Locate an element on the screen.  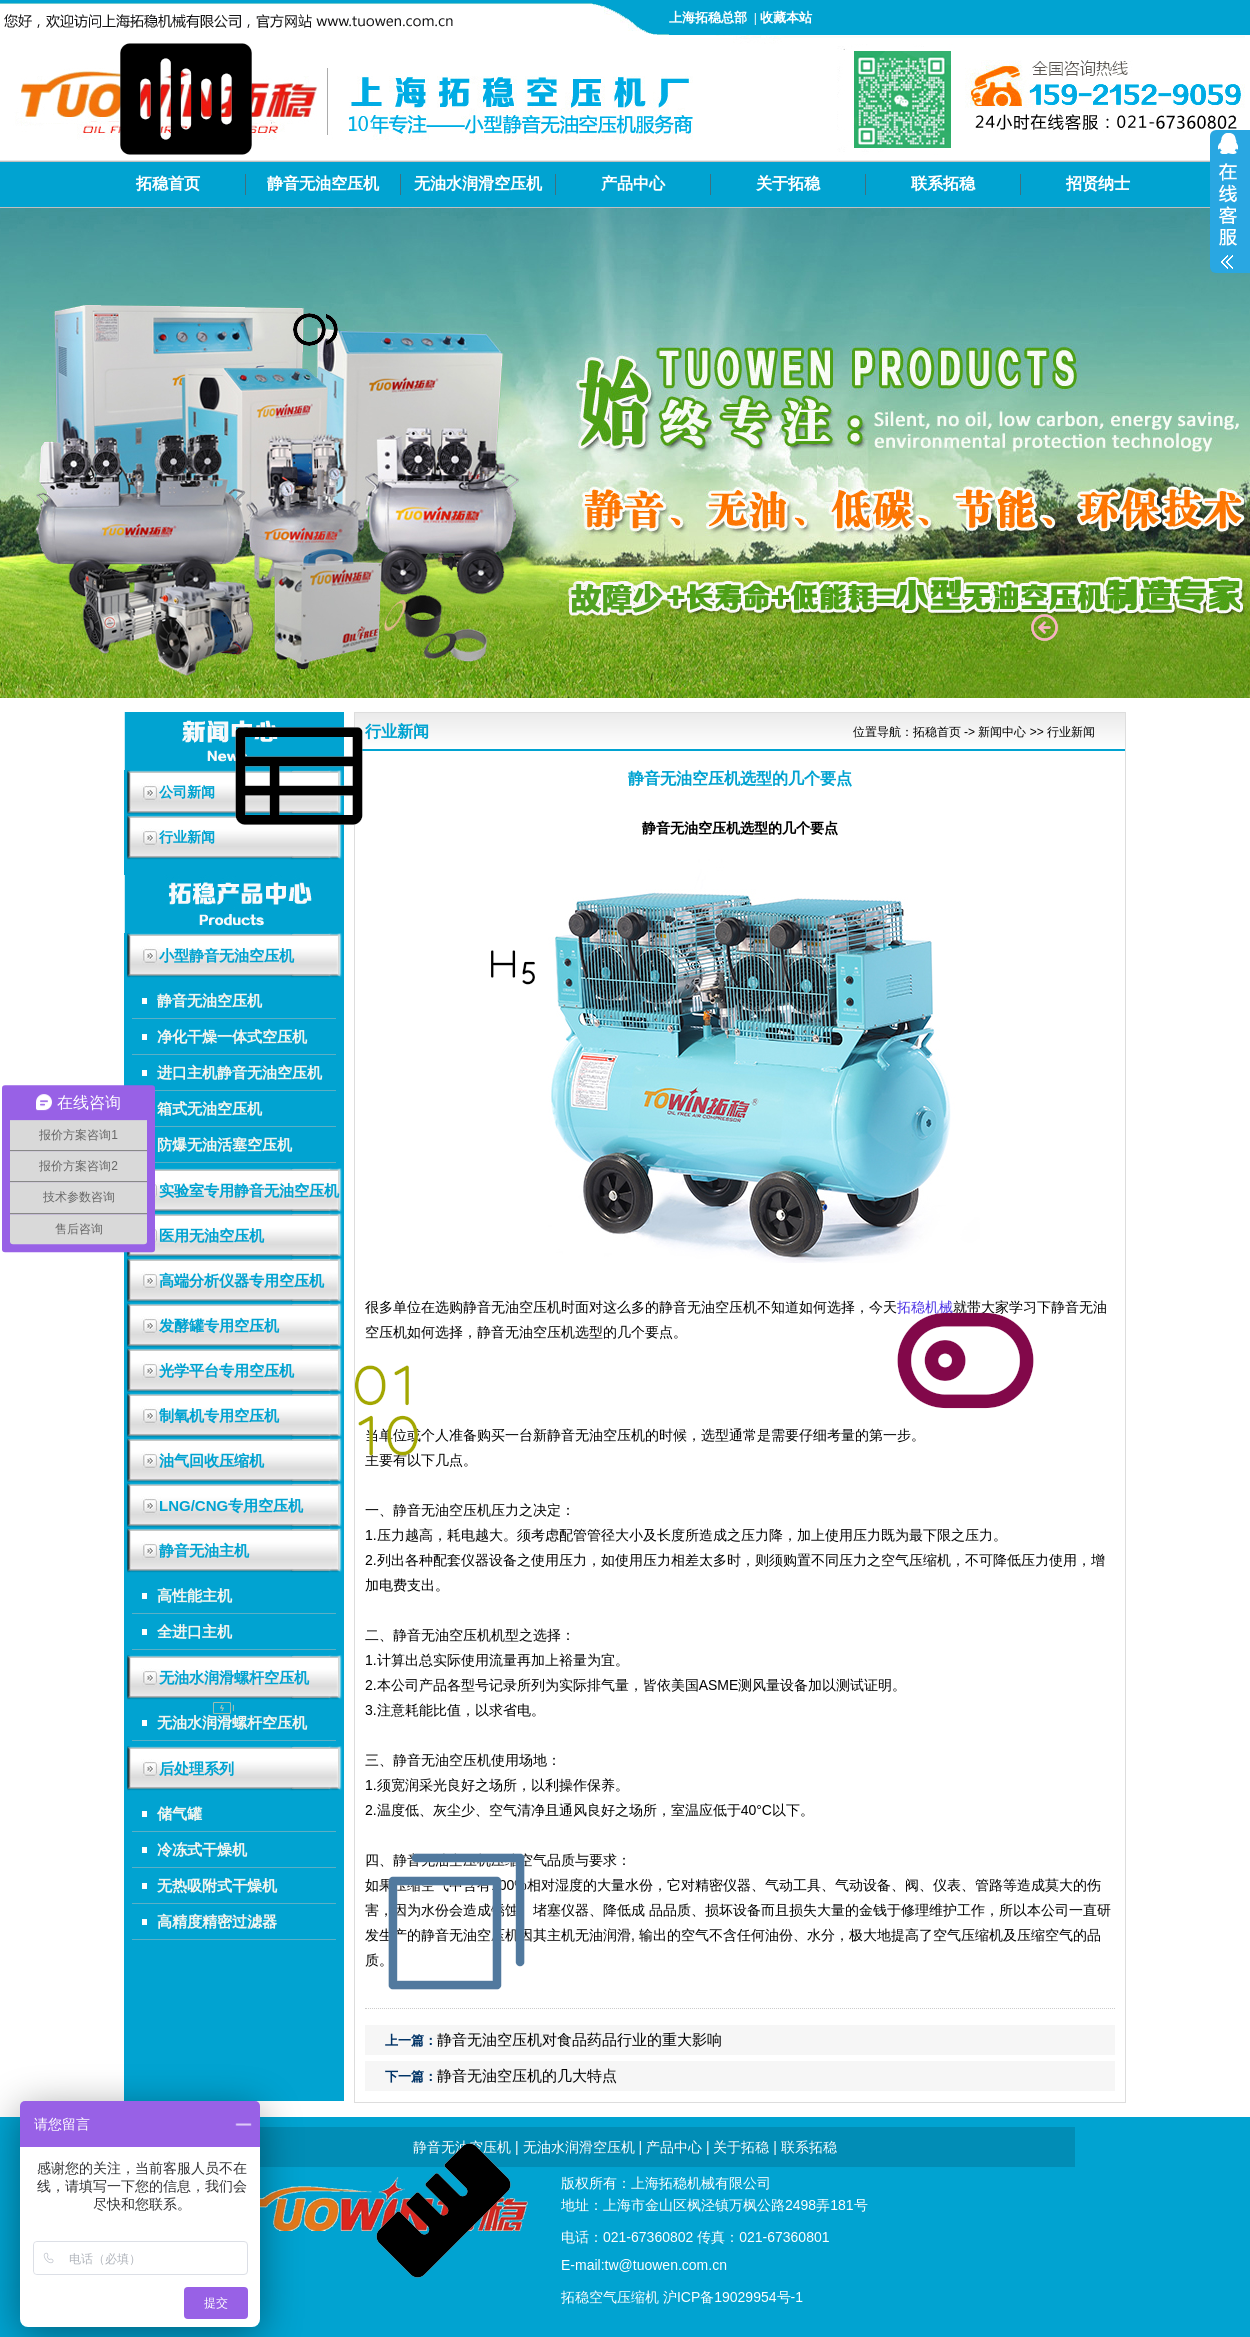
copy to clipboard is located at coordinates (456, 1921).